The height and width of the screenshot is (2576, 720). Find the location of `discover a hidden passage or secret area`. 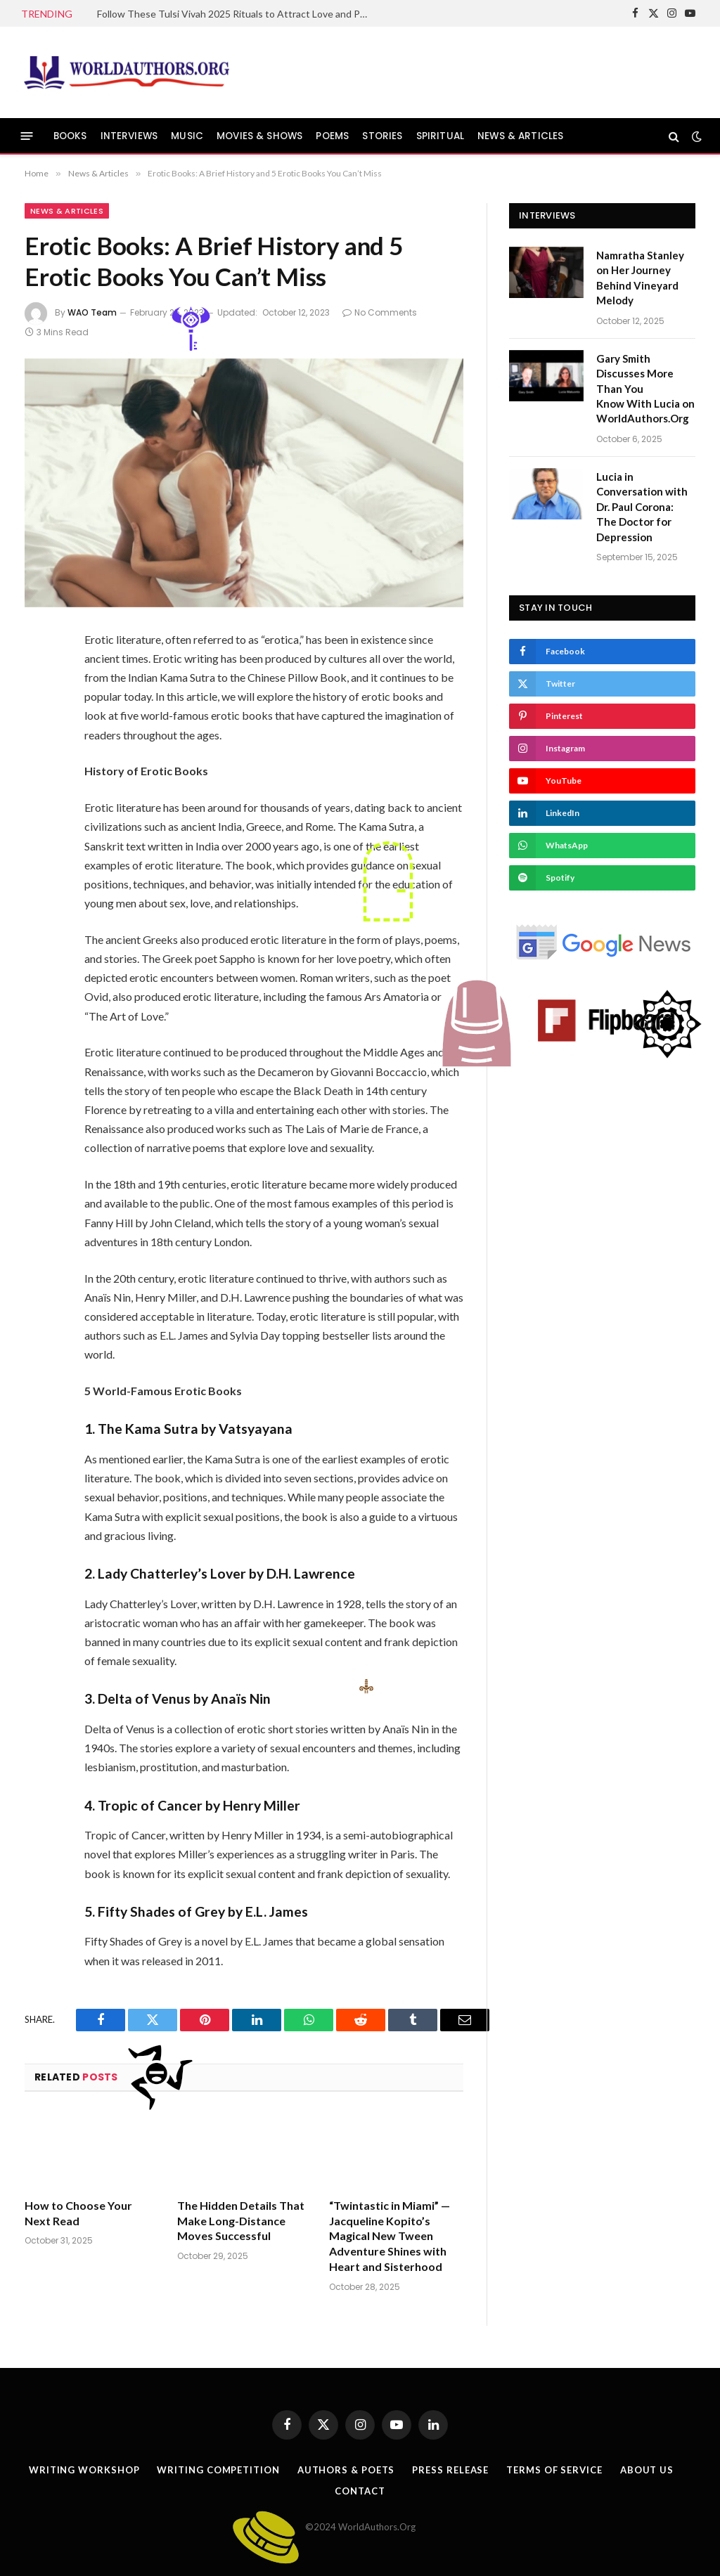

discover a hidden passage or secret area is located at coordinates (388, 881).